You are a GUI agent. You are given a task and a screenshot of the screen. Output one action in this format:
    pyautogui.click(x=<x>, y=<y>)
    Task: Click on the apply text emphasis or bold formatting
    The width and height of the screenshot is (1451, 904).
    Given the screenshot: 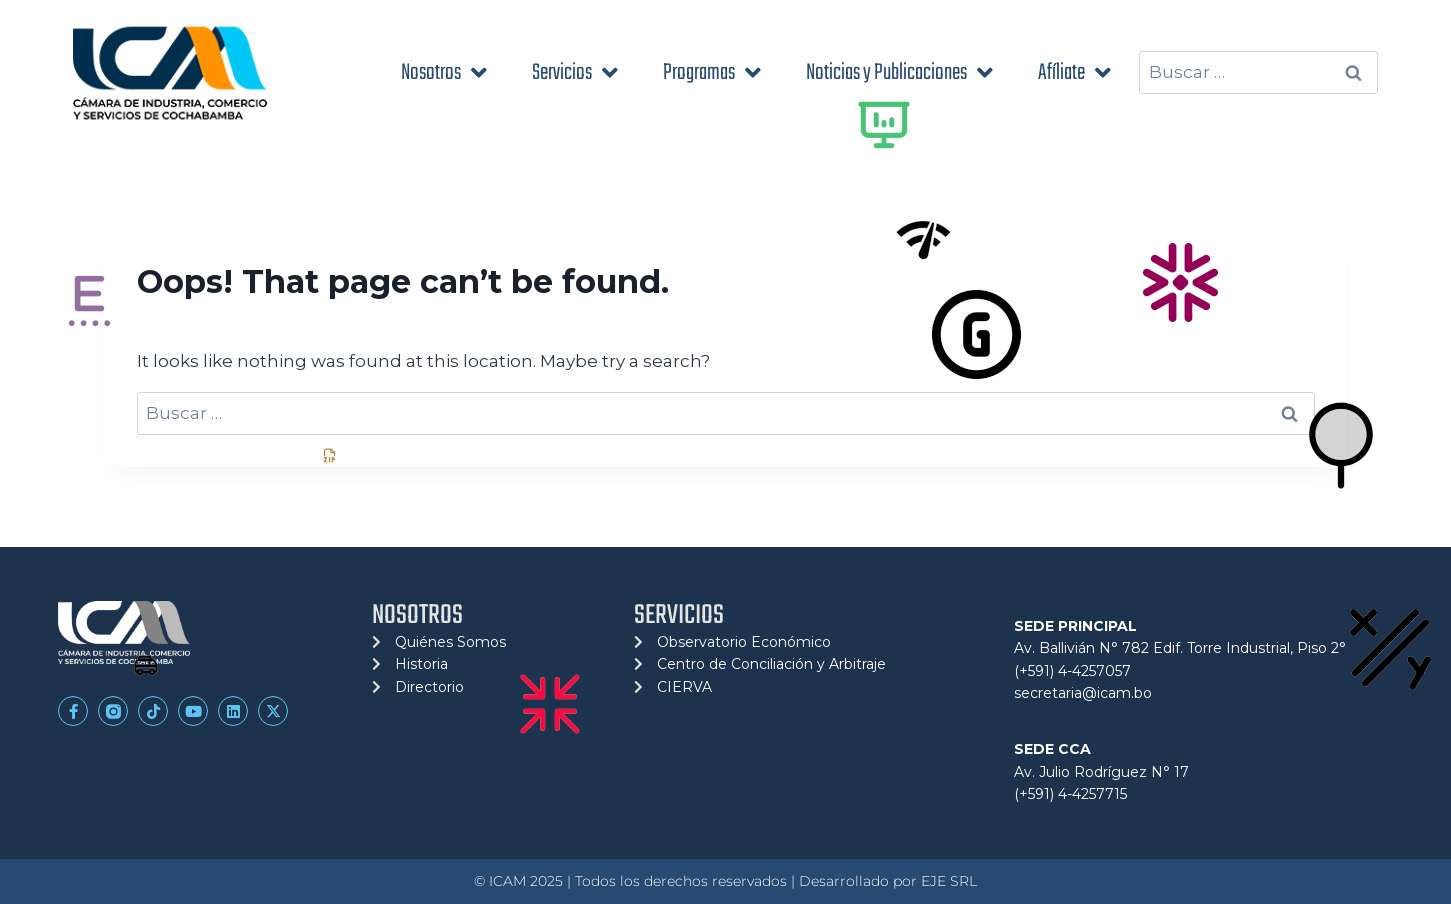 What is the action you would take?
    pyautogui.click(x=89, y=299)
    